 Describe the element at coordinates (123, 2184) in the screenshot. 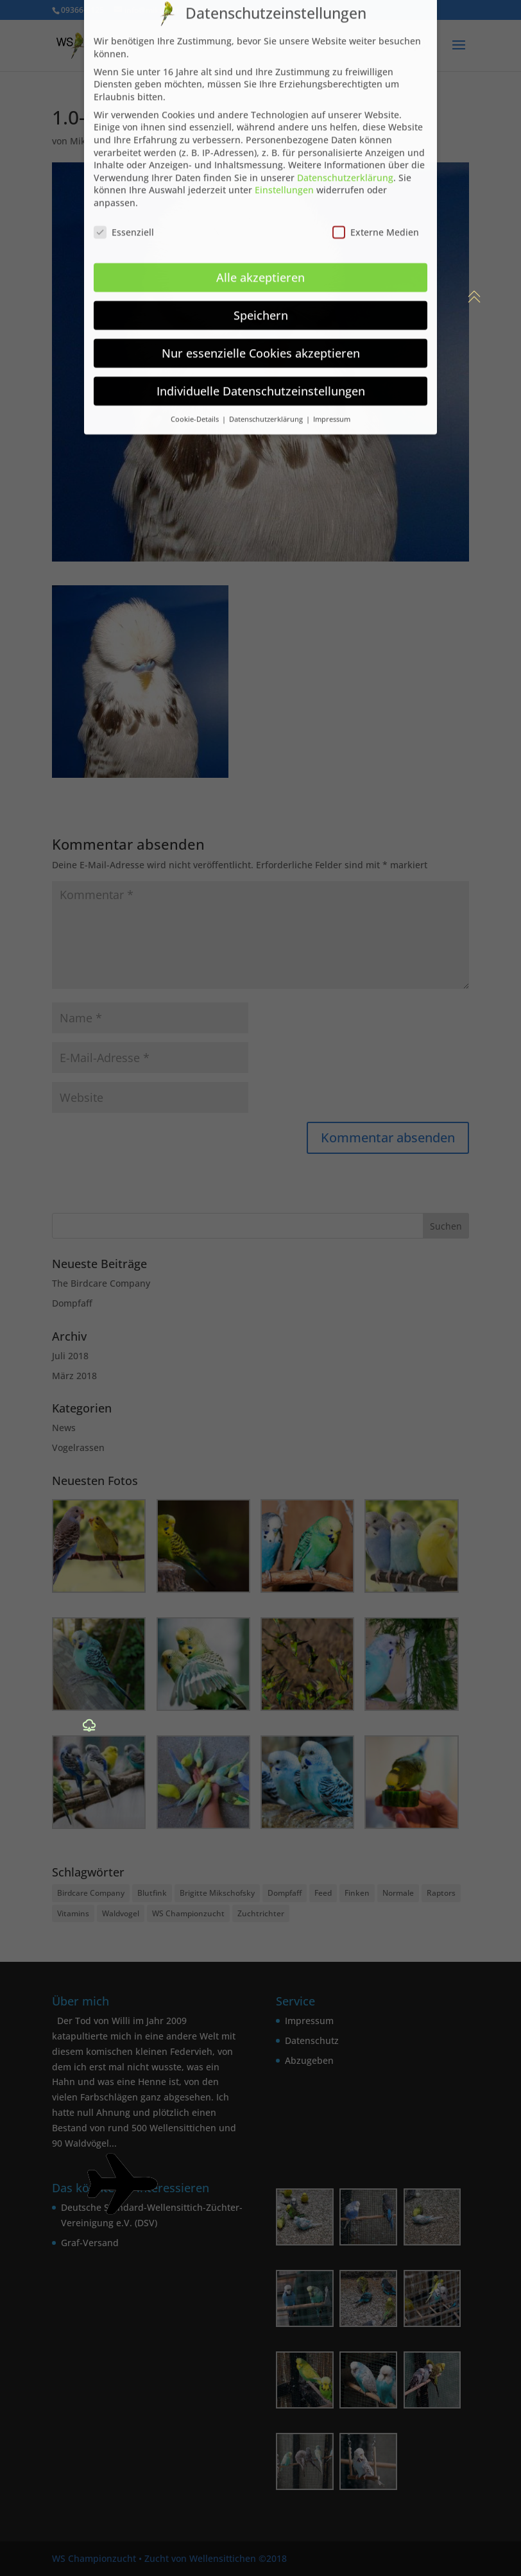

I see `enable airplane mode` at that location.